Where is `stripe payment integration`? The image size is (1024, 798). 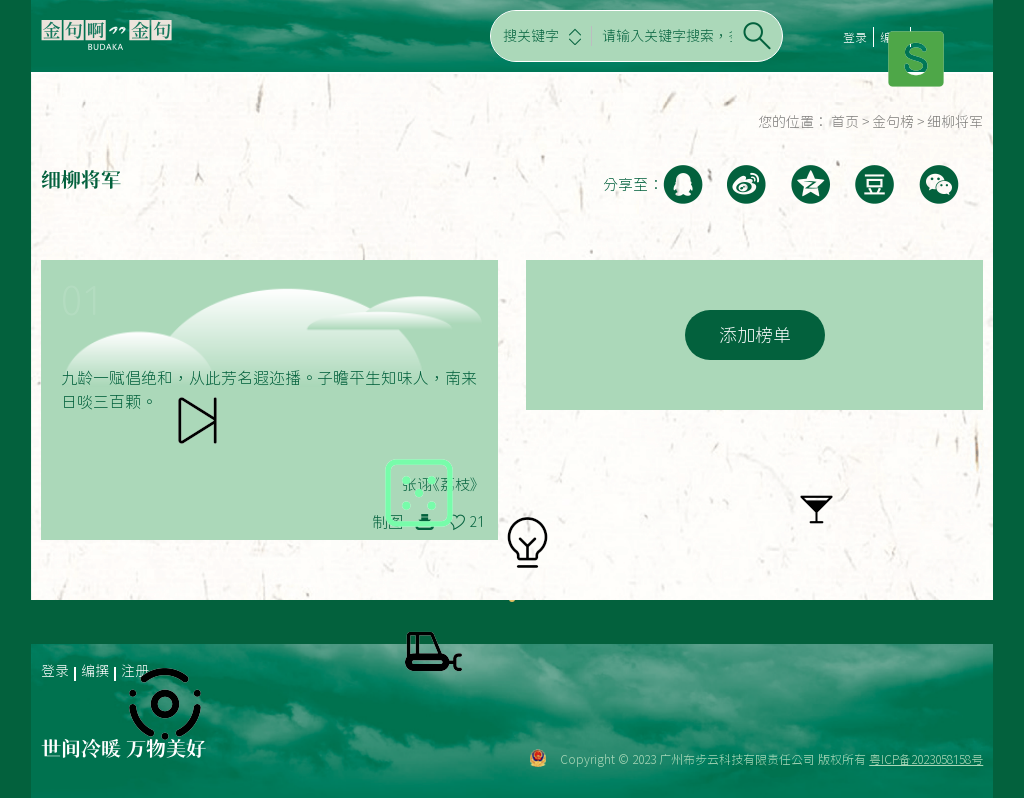 stripe payment integration is located at coordinates (916, 59).